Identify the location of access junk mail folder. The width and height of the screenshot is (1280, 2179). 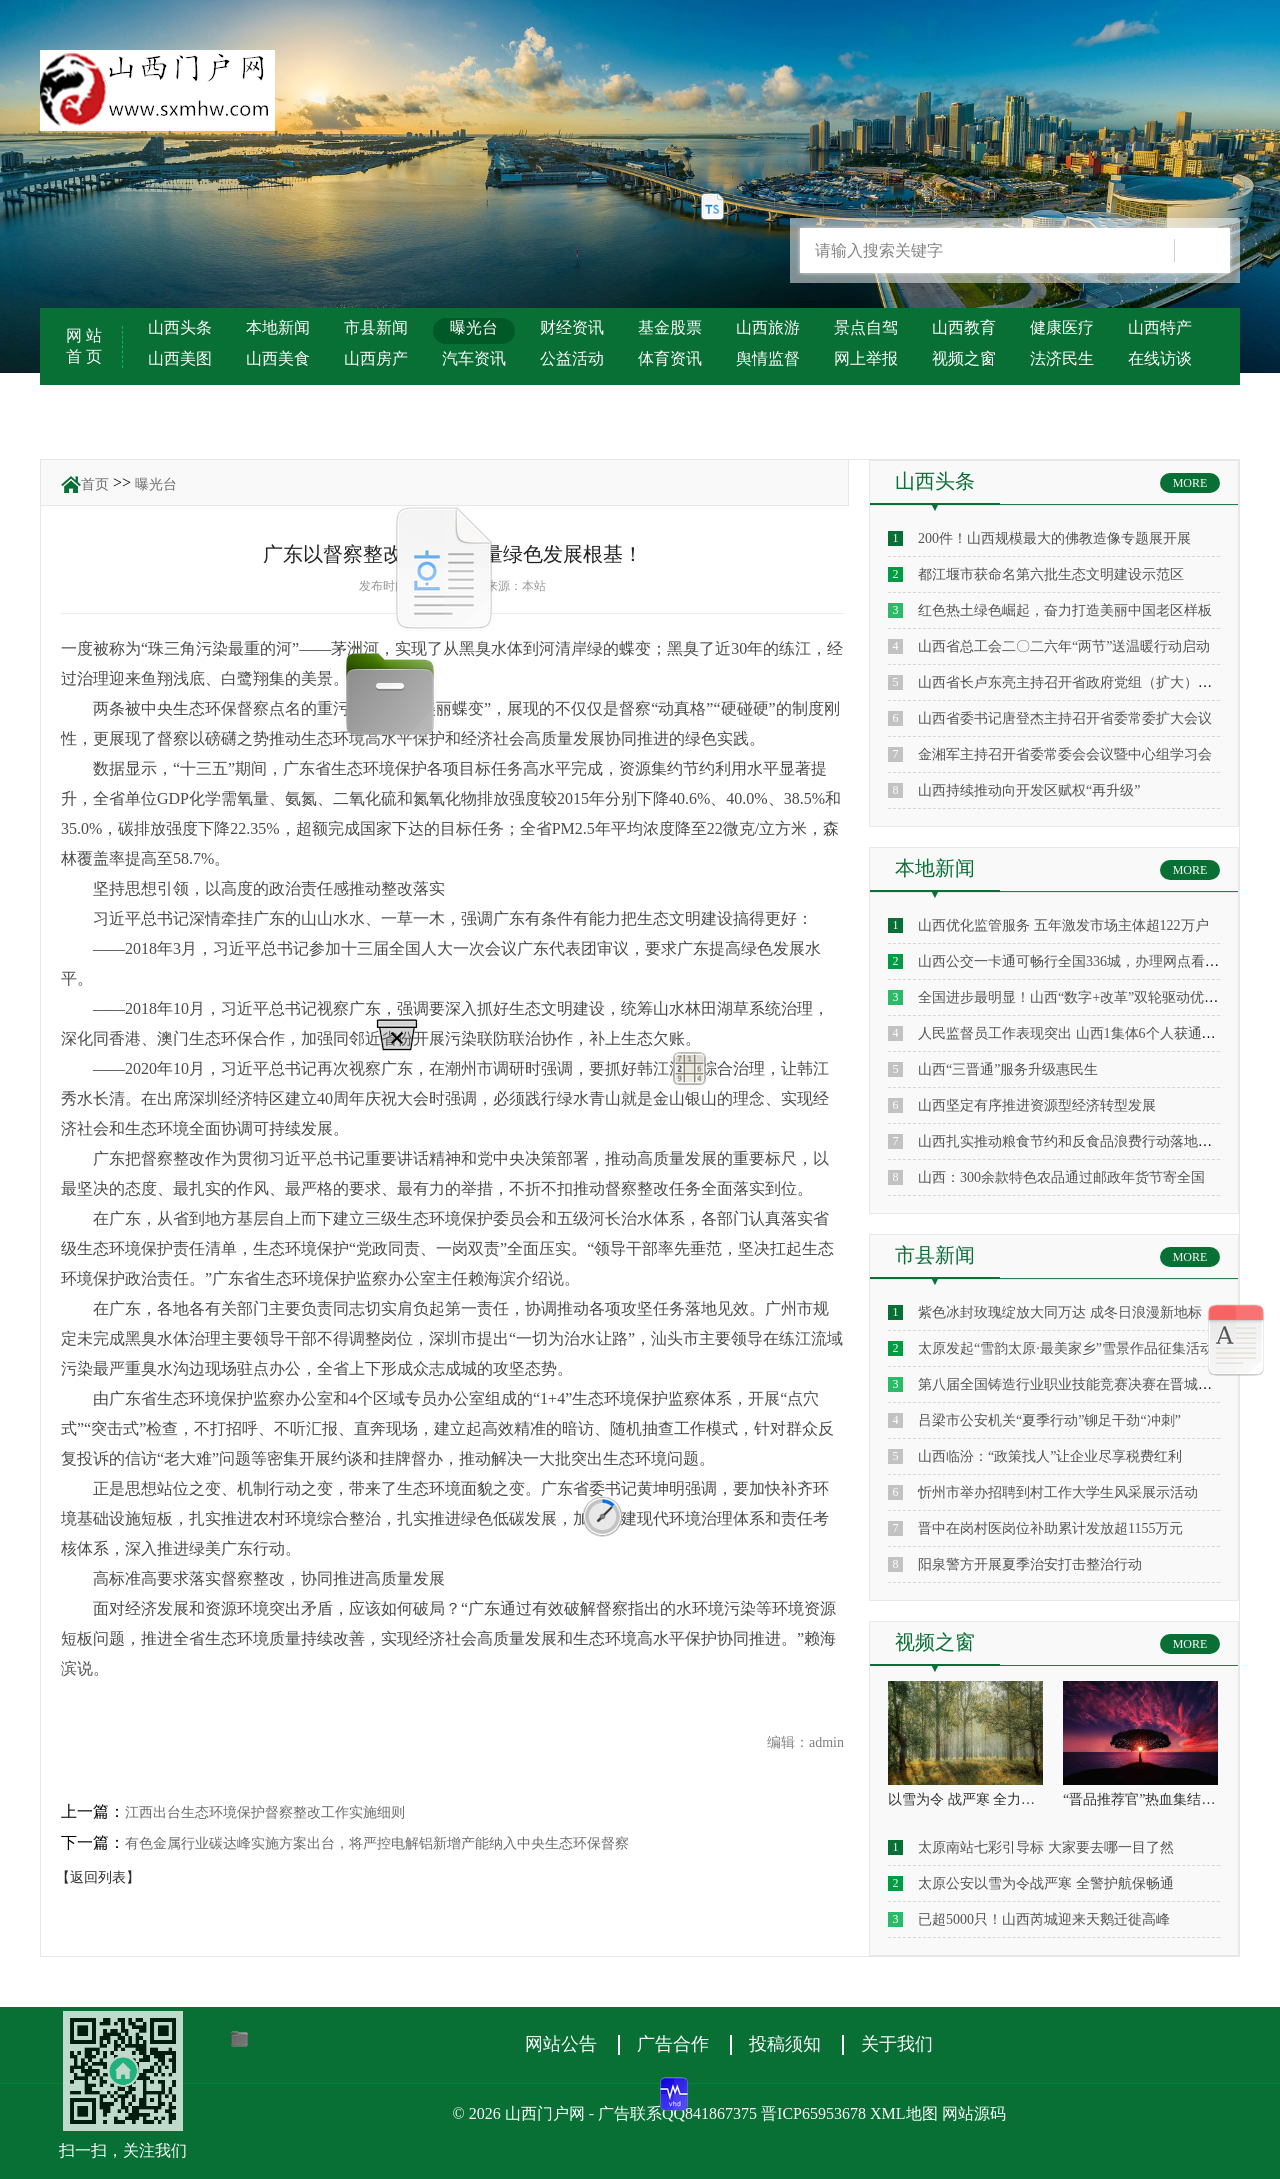
(397, 1033).